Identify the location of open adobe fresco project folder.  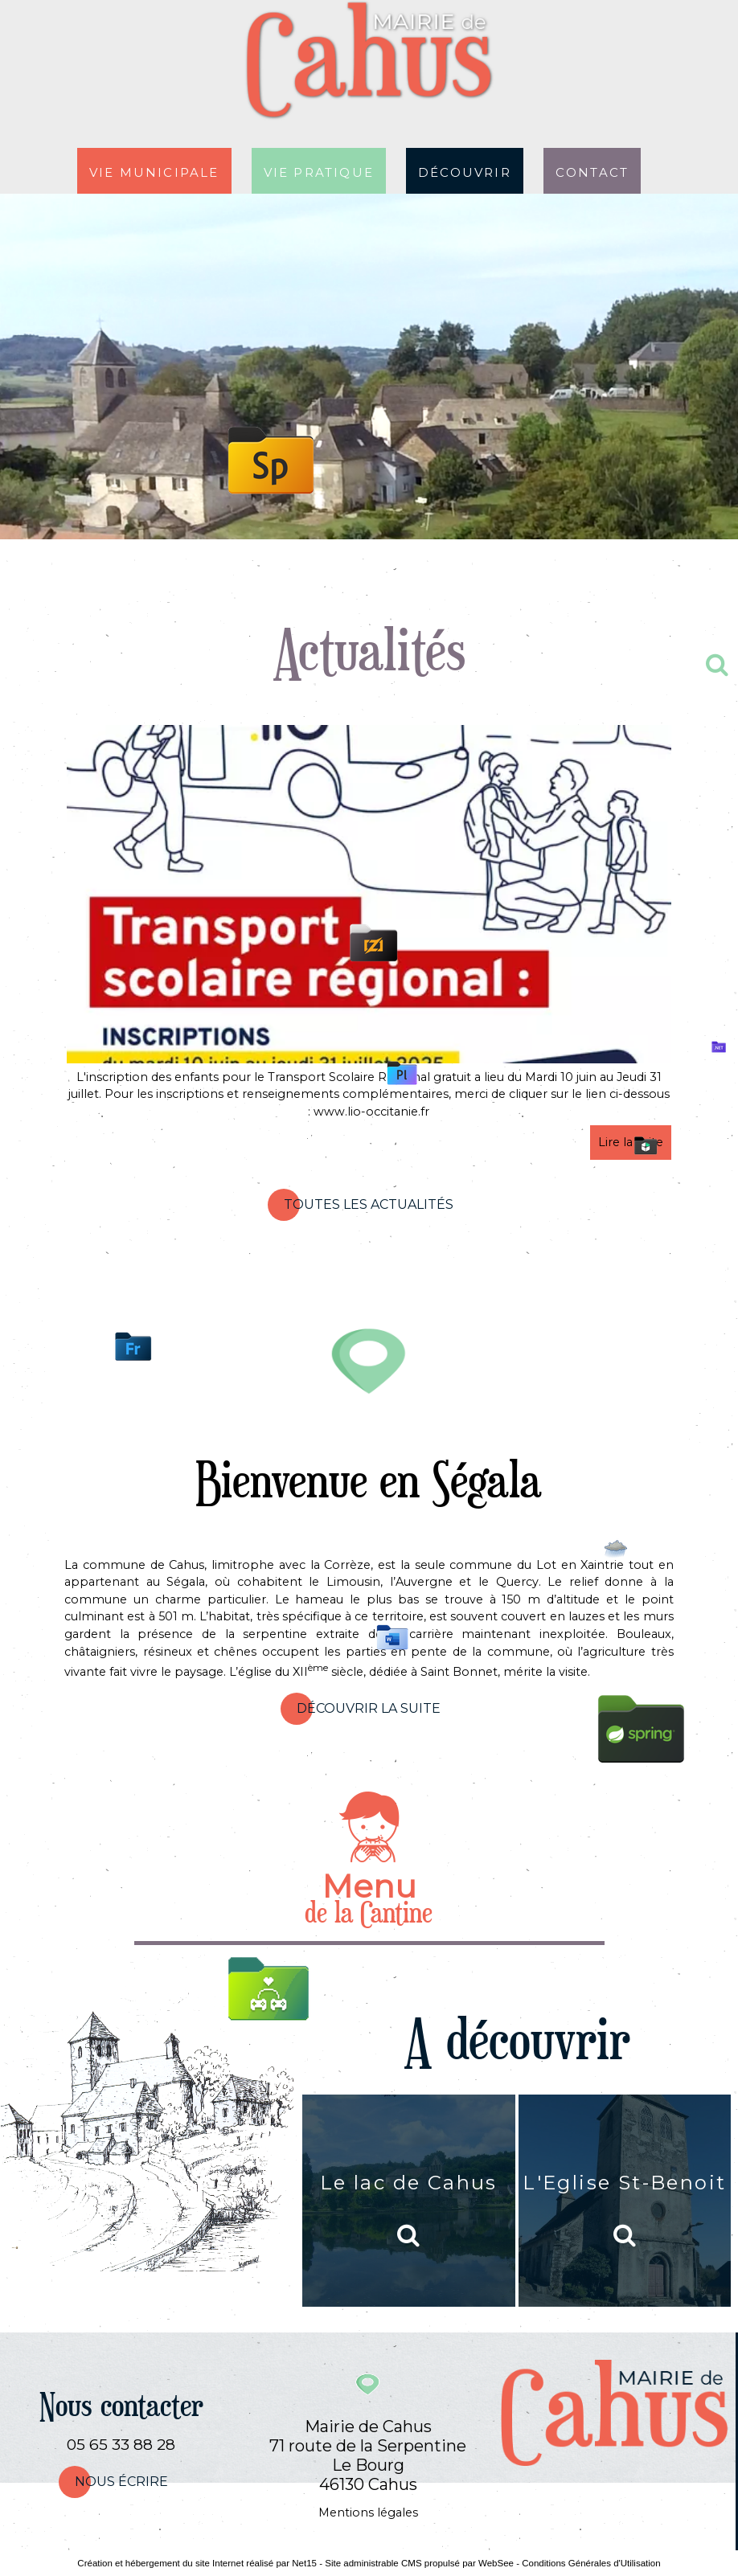
(133, 1347).